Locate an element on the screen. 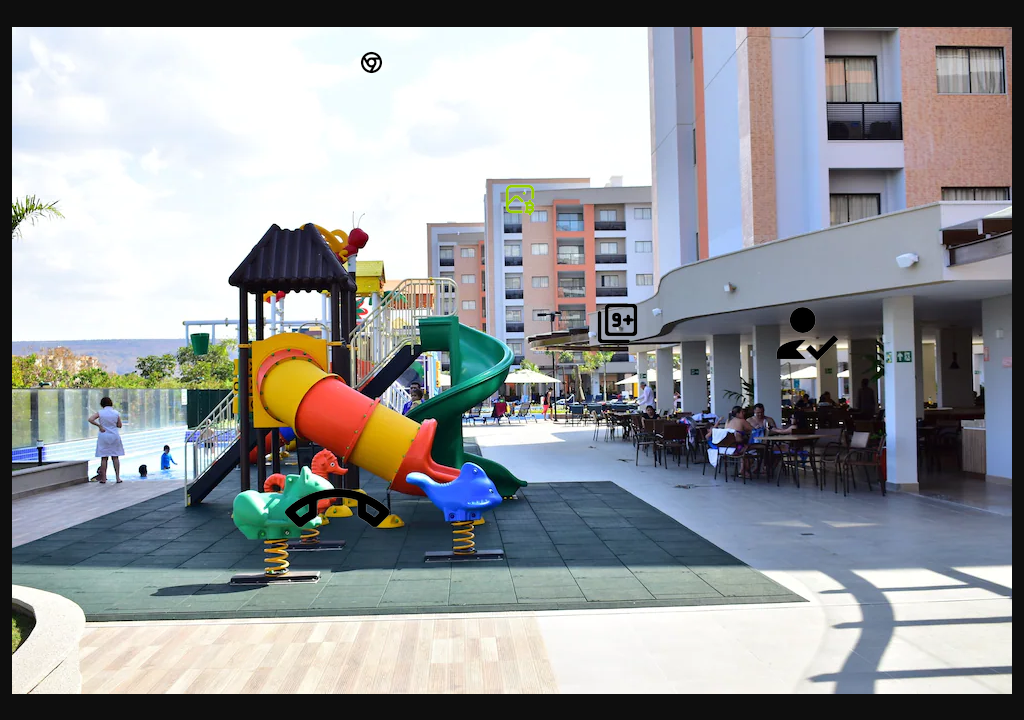  open google chrome browser is located at coordinates (371, 62).